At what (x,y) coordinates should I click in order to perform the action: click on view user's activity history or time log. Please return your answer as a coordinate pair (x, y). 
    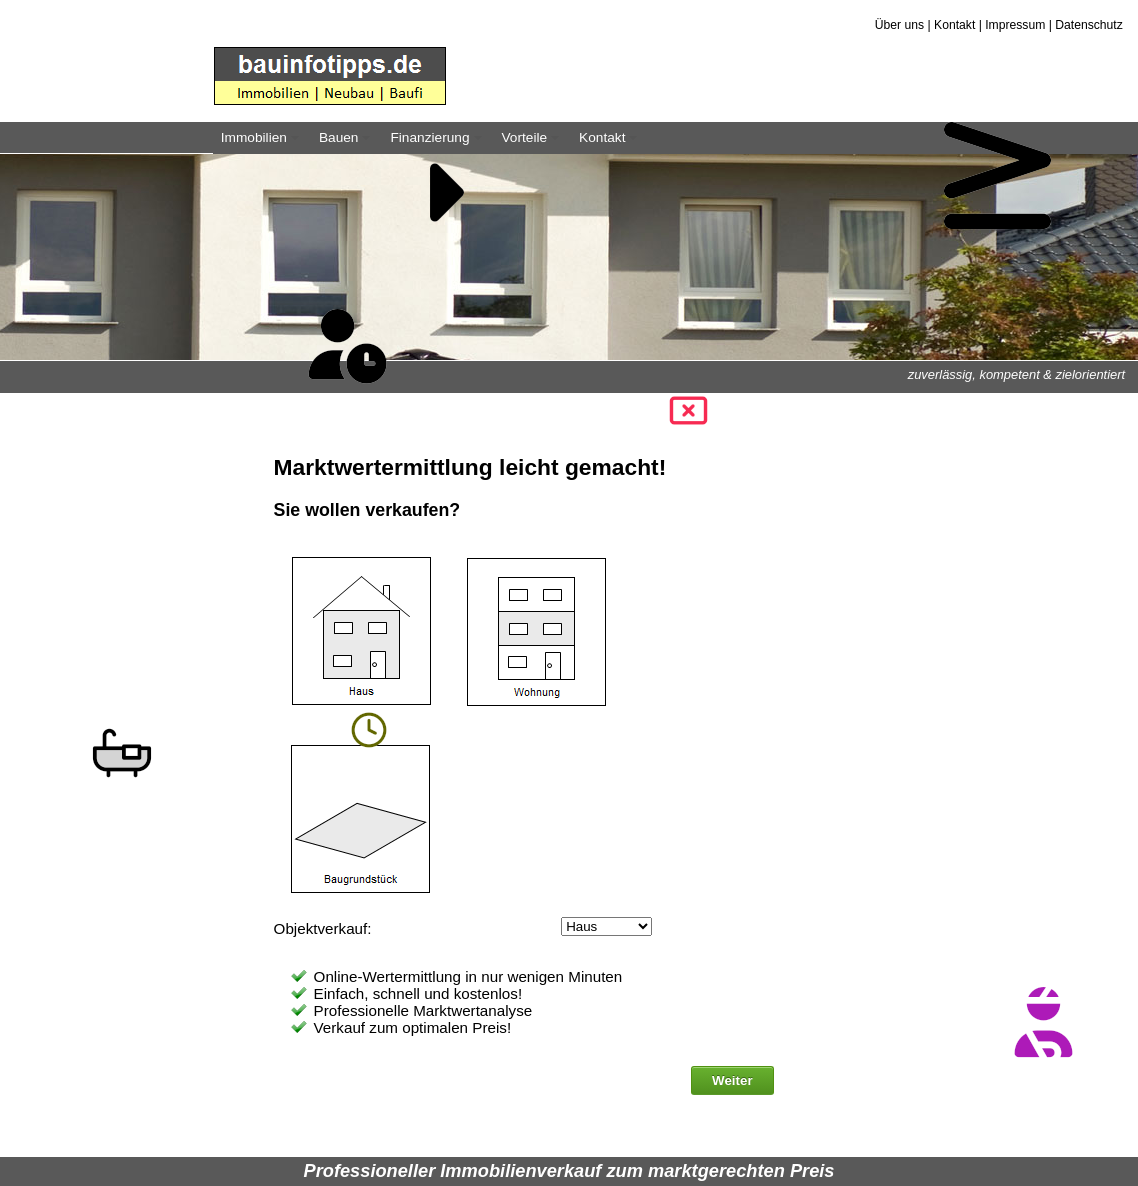
    Looking at the image, I should click on (346, 343).